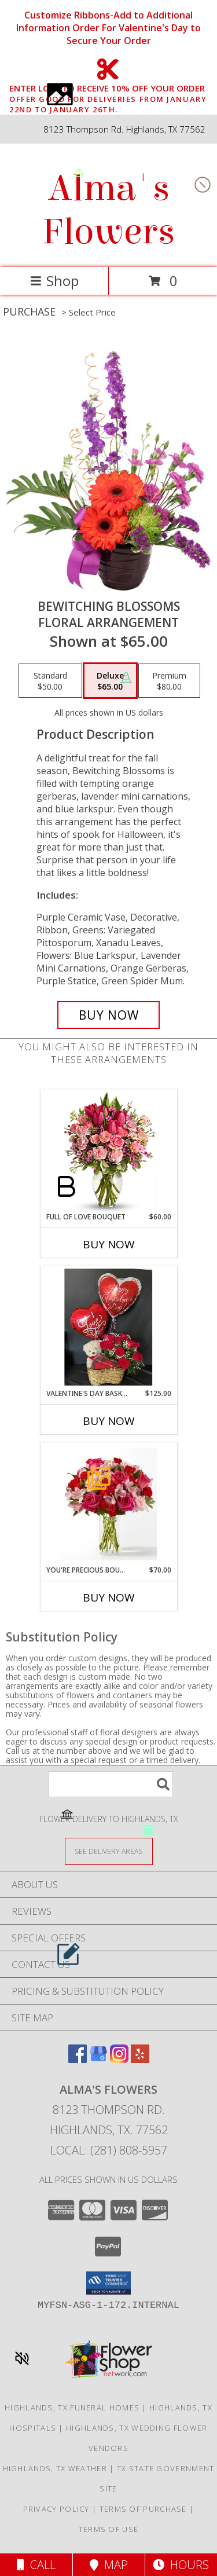 This screenshot has width=217, height=2576. What do you see at coordinates (148, 1830) in the screenshot?
I see `view calendar with no events scheduled` at bounding box center [148, 1830].